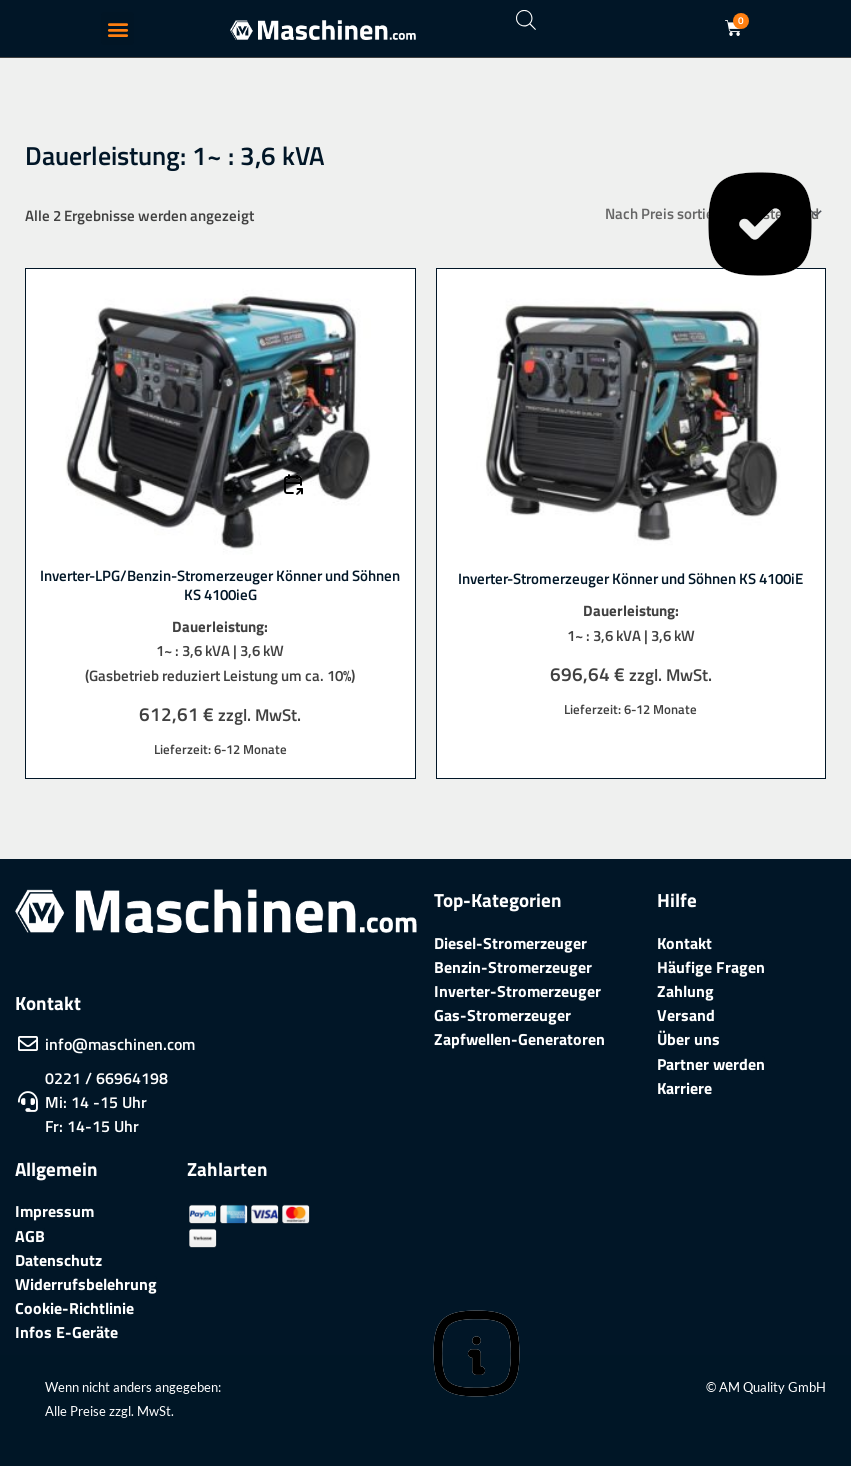 This screenshot has height=1466, width=851. What do you see at coordinates (293, 484) in the screenshot?
I see `share a calendar event` at bounding box center [293, 484].